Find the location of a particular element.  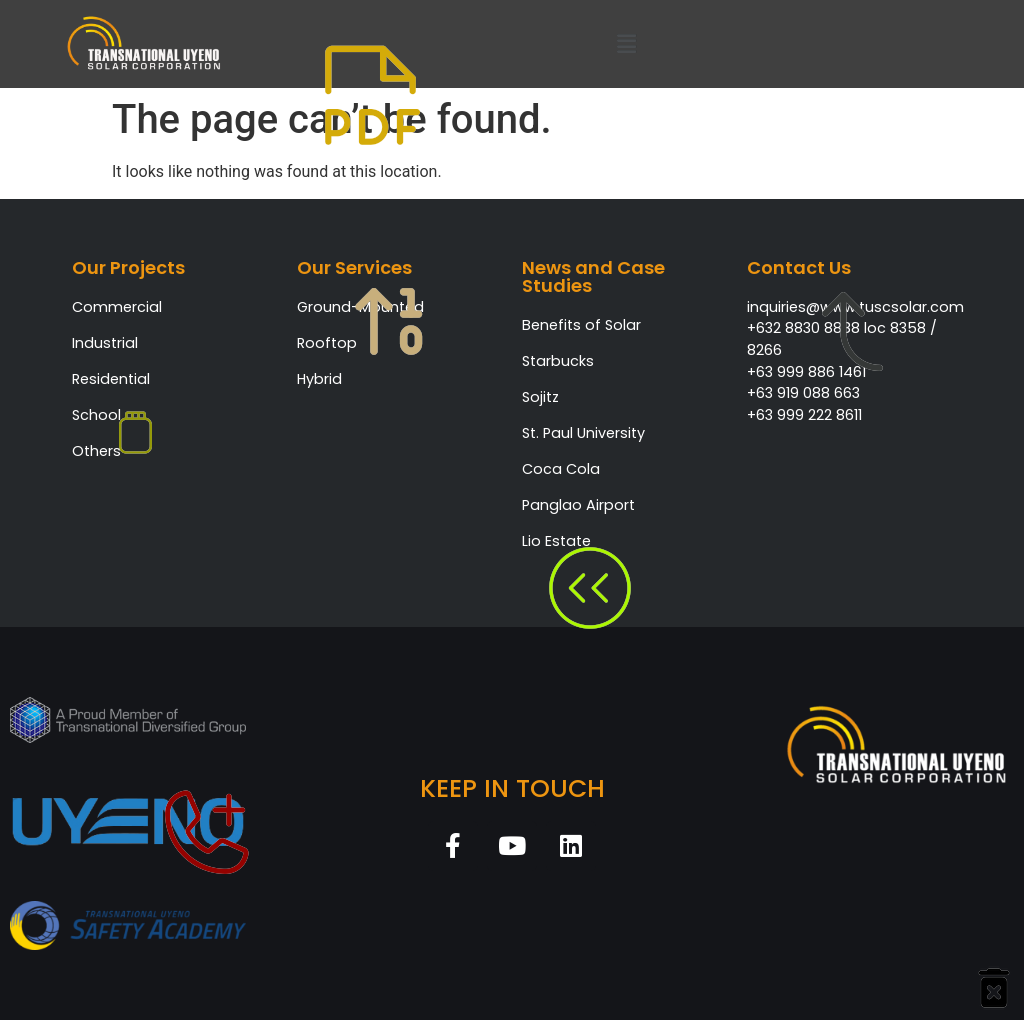

store or save items to a collection is located at coordinates (135, 432).